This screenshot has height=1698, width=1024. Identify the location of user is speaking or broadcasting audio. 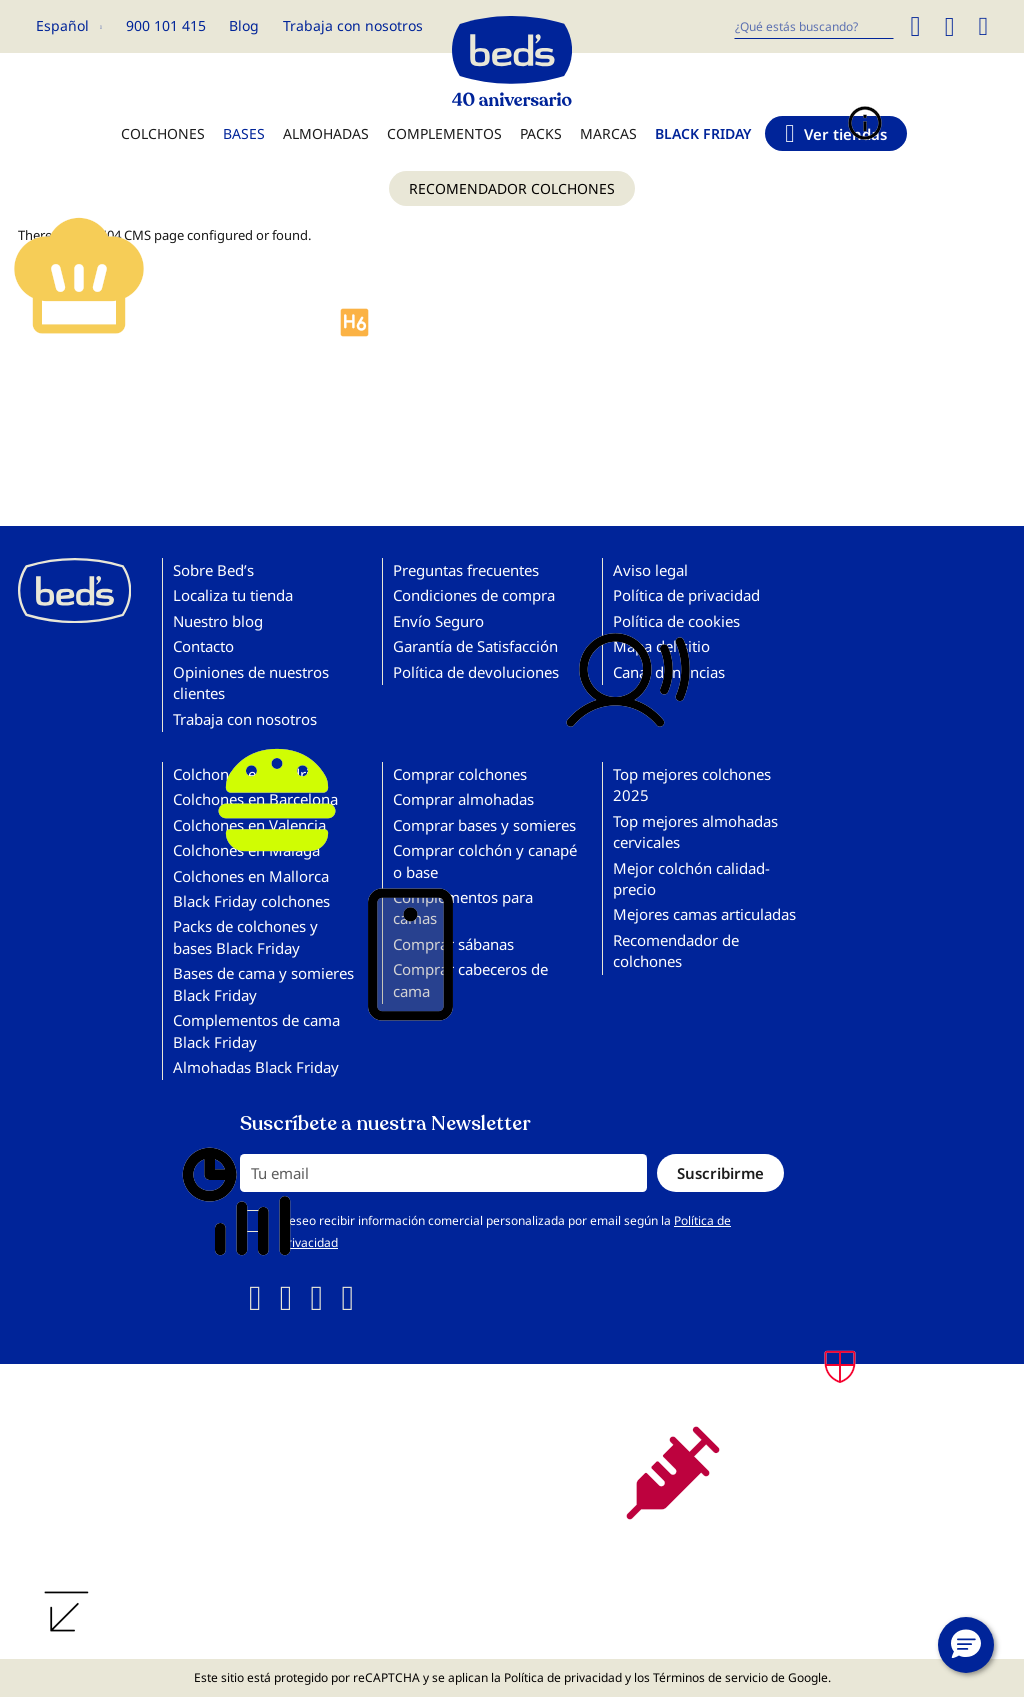
(626, 680).